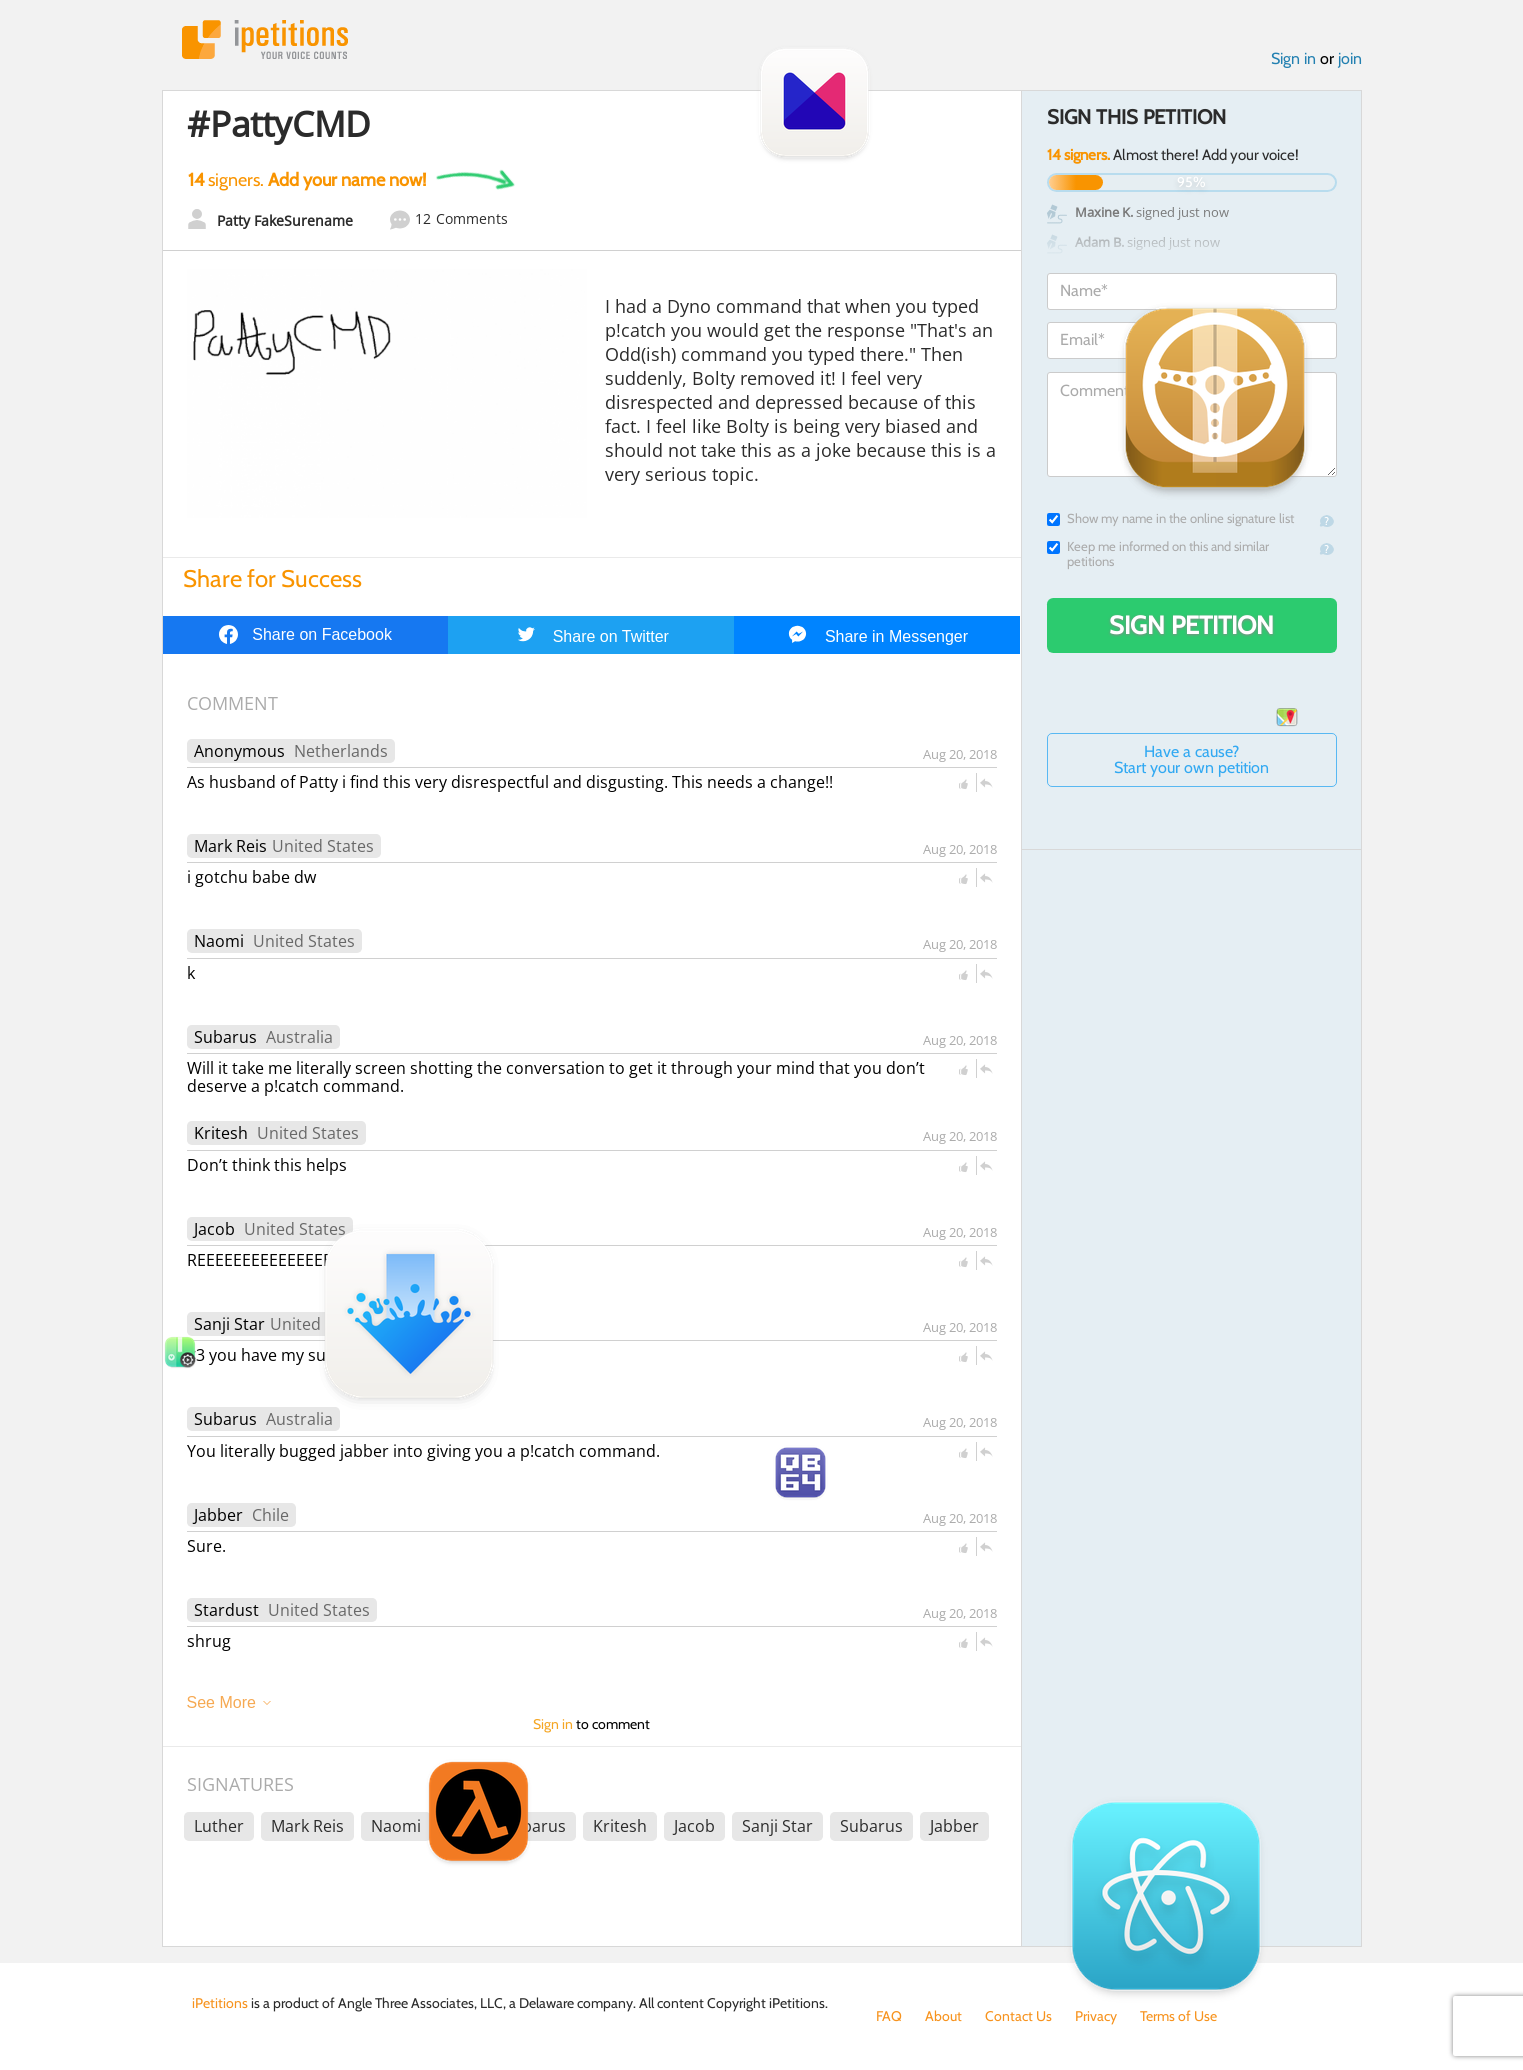  Describe the element at coordinates (1215, 398) in the screenshot. I see `open boxflat racing wheel configuration app` at that location.